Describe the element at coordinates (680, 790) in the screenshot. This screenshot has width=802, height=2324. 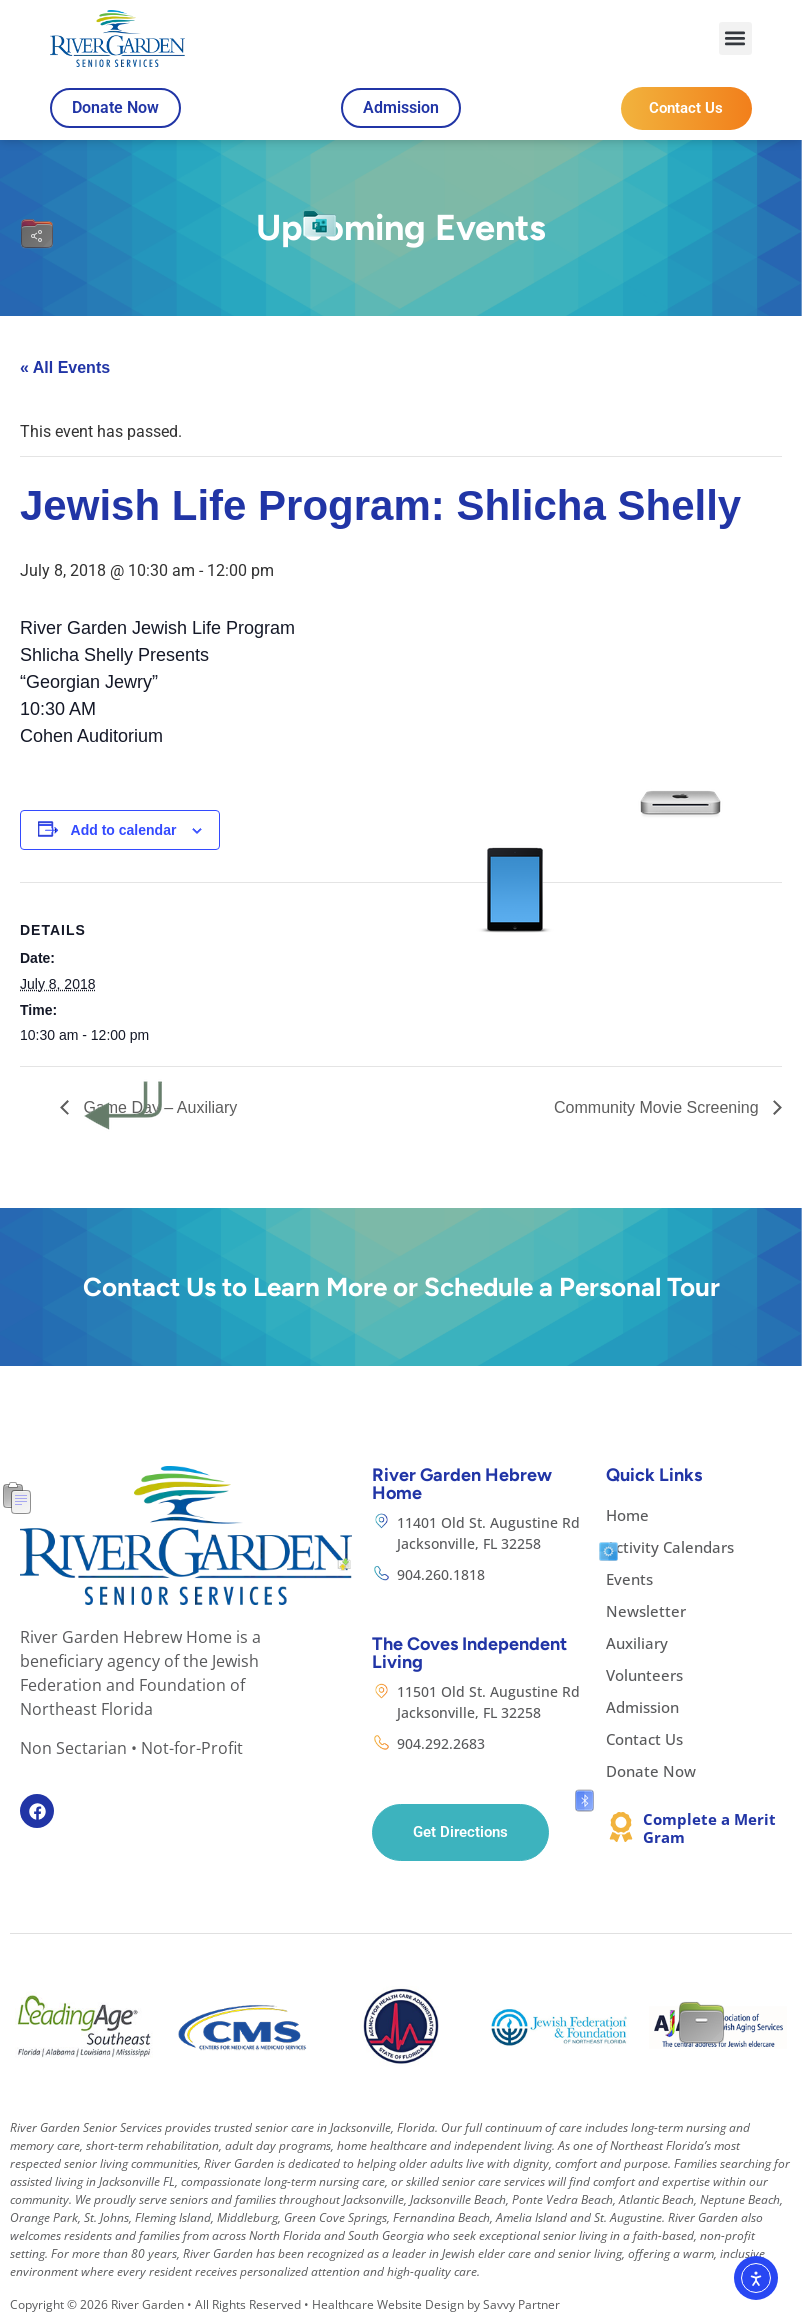
I see `represents a mac mini device in system settings` at that location.